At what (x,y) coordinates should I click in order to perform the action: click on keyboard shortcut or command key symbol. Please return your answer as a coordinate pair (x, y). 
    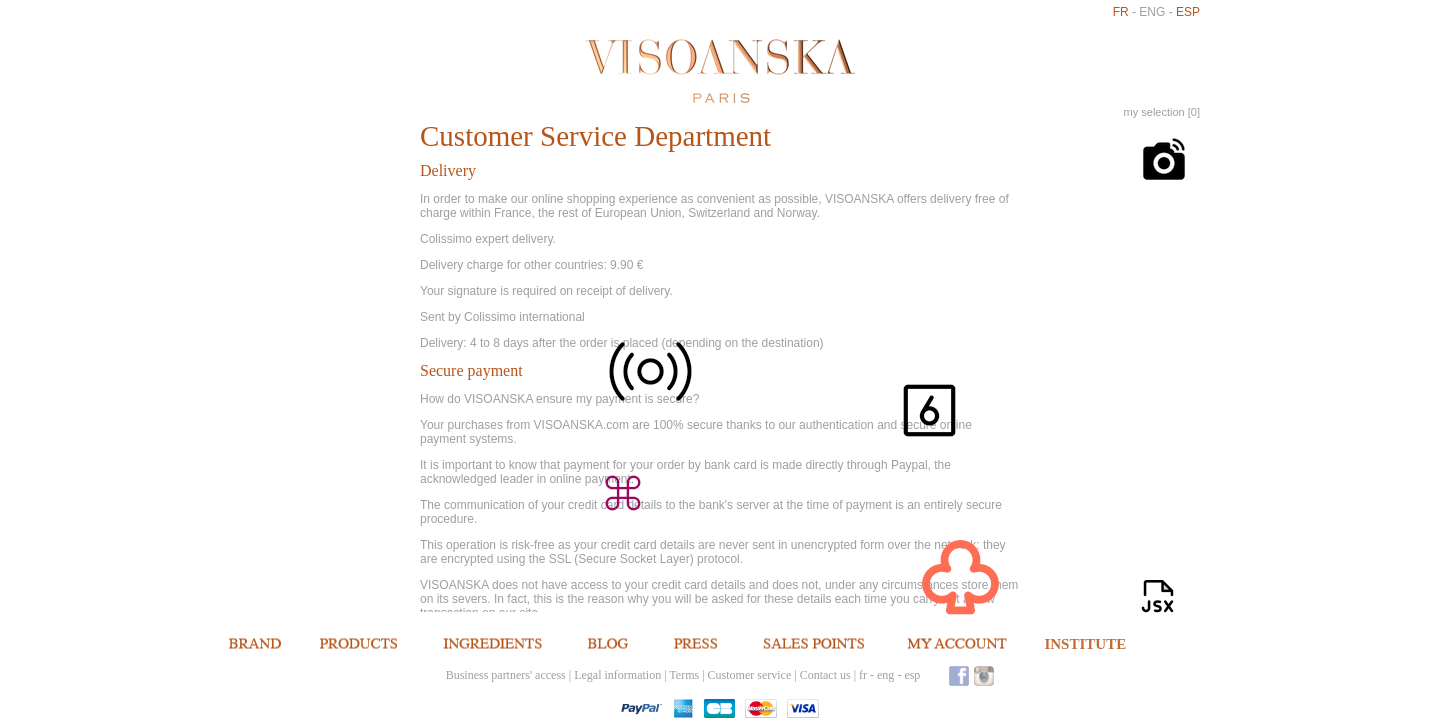
    Looking at the image, I should click on (623, 493).